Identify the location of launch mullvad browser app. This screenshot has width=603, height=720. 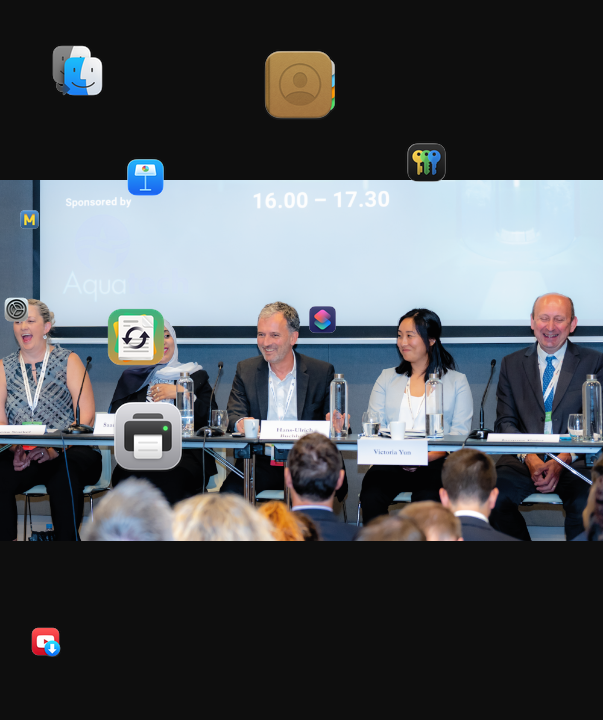
(29, 219).